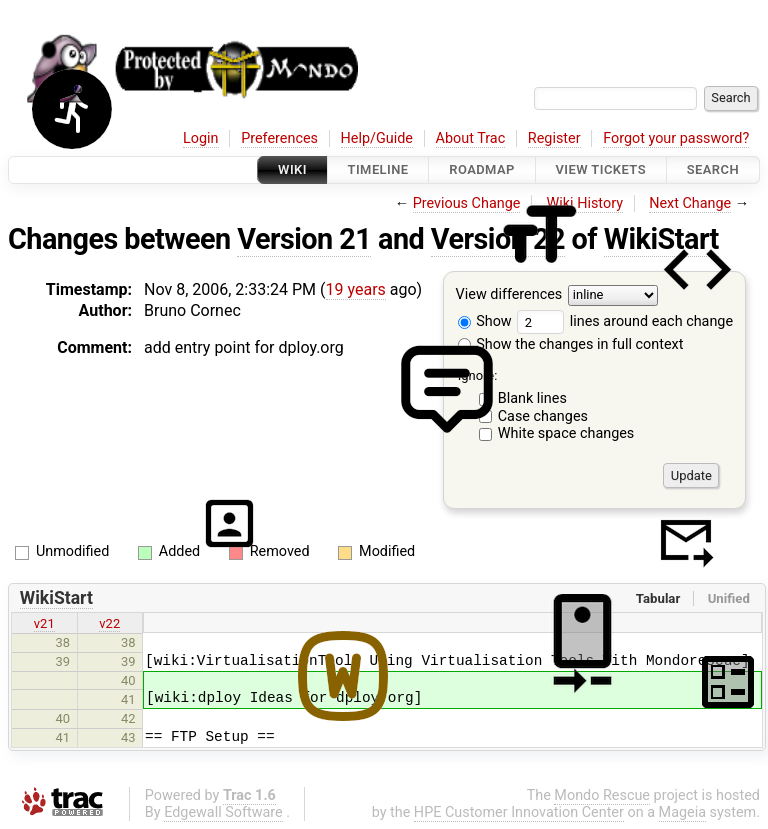 This screenshot has width=768, height=829. I want to click on adjust text size settings, so click(538, 236).